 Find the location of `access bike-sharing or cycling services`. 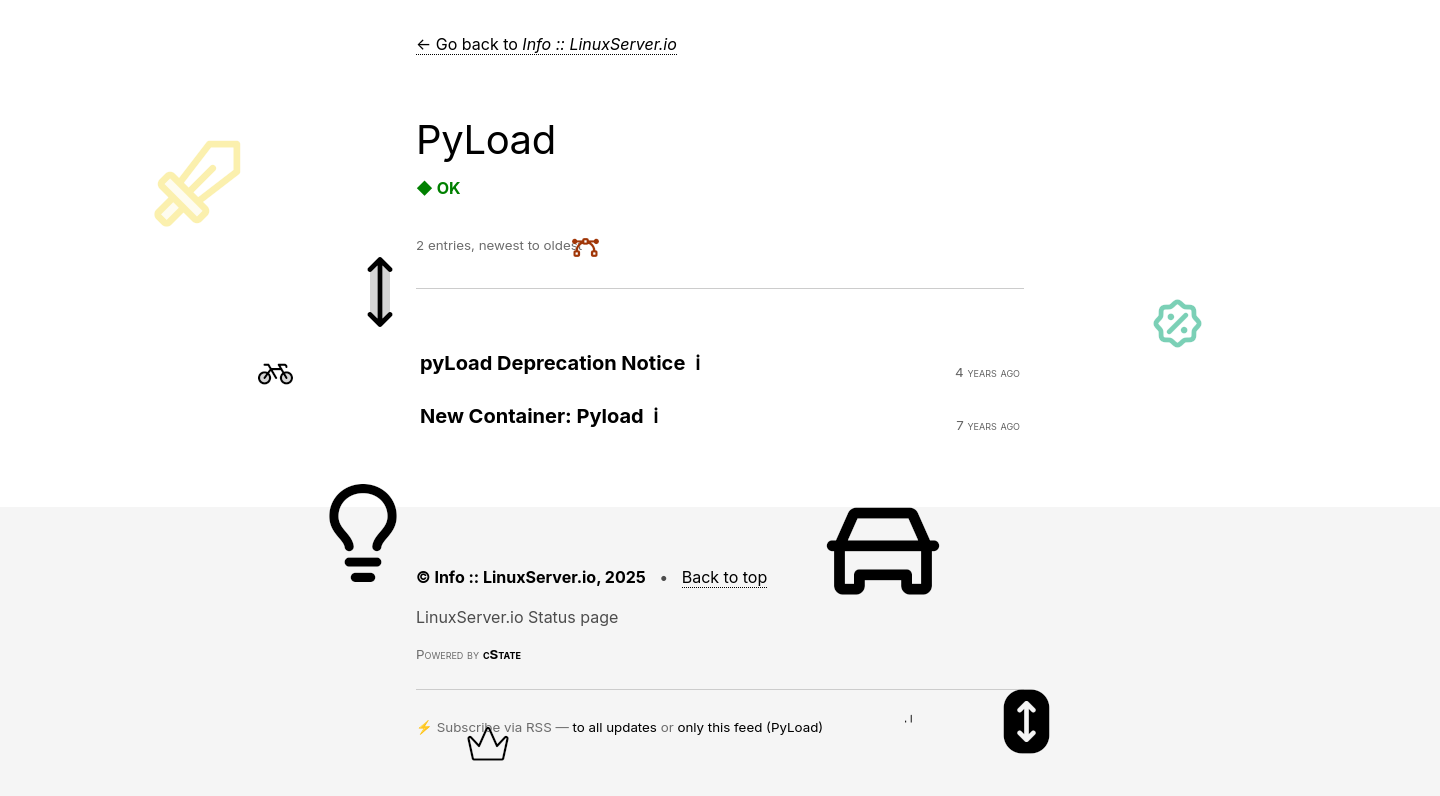

access bike-sharing or cycling services is located at coordinates (275, 373).